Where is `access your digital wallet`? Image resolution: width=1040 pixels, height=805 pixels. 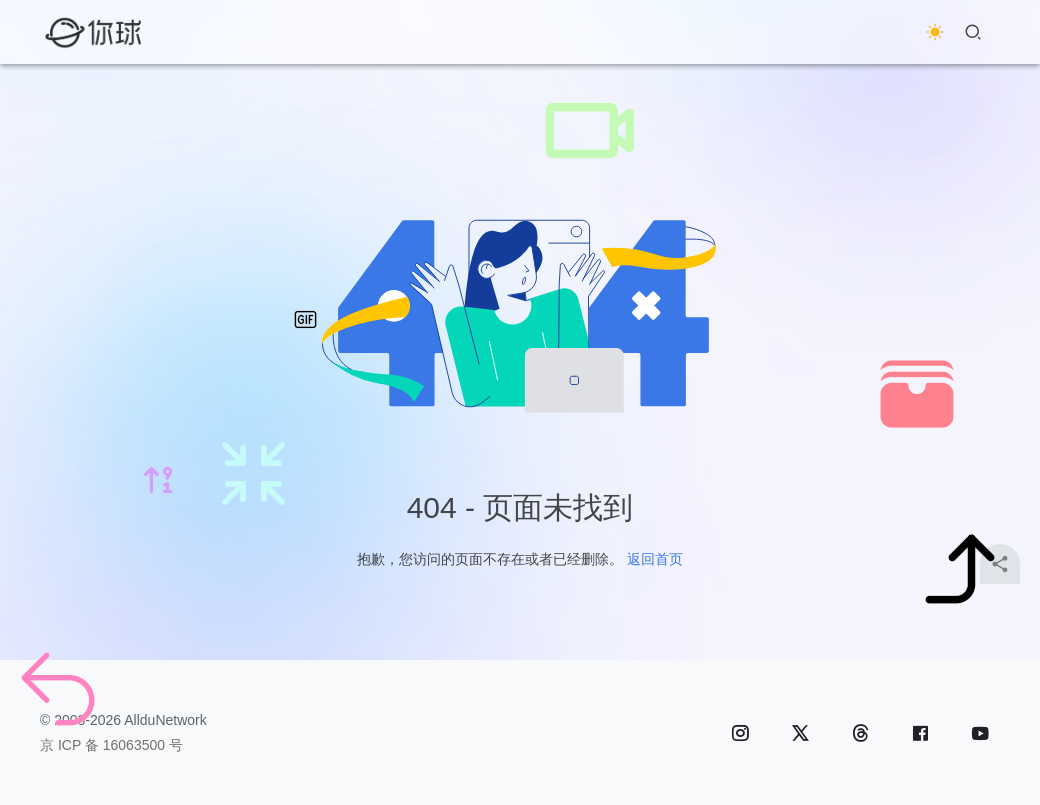
access your digital wallet is located at coordinates (917, 394).